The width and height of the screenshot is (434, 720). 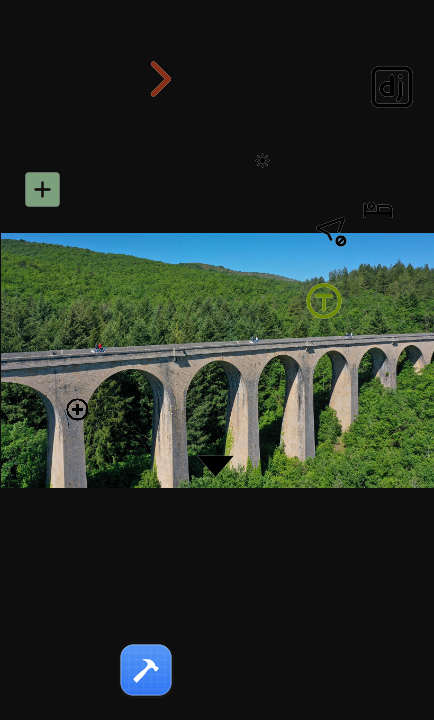 What do you see at coordinates (215, 466) in the screenshot?
I see `expand a dropdown menu` at bounding box center [215, 466].